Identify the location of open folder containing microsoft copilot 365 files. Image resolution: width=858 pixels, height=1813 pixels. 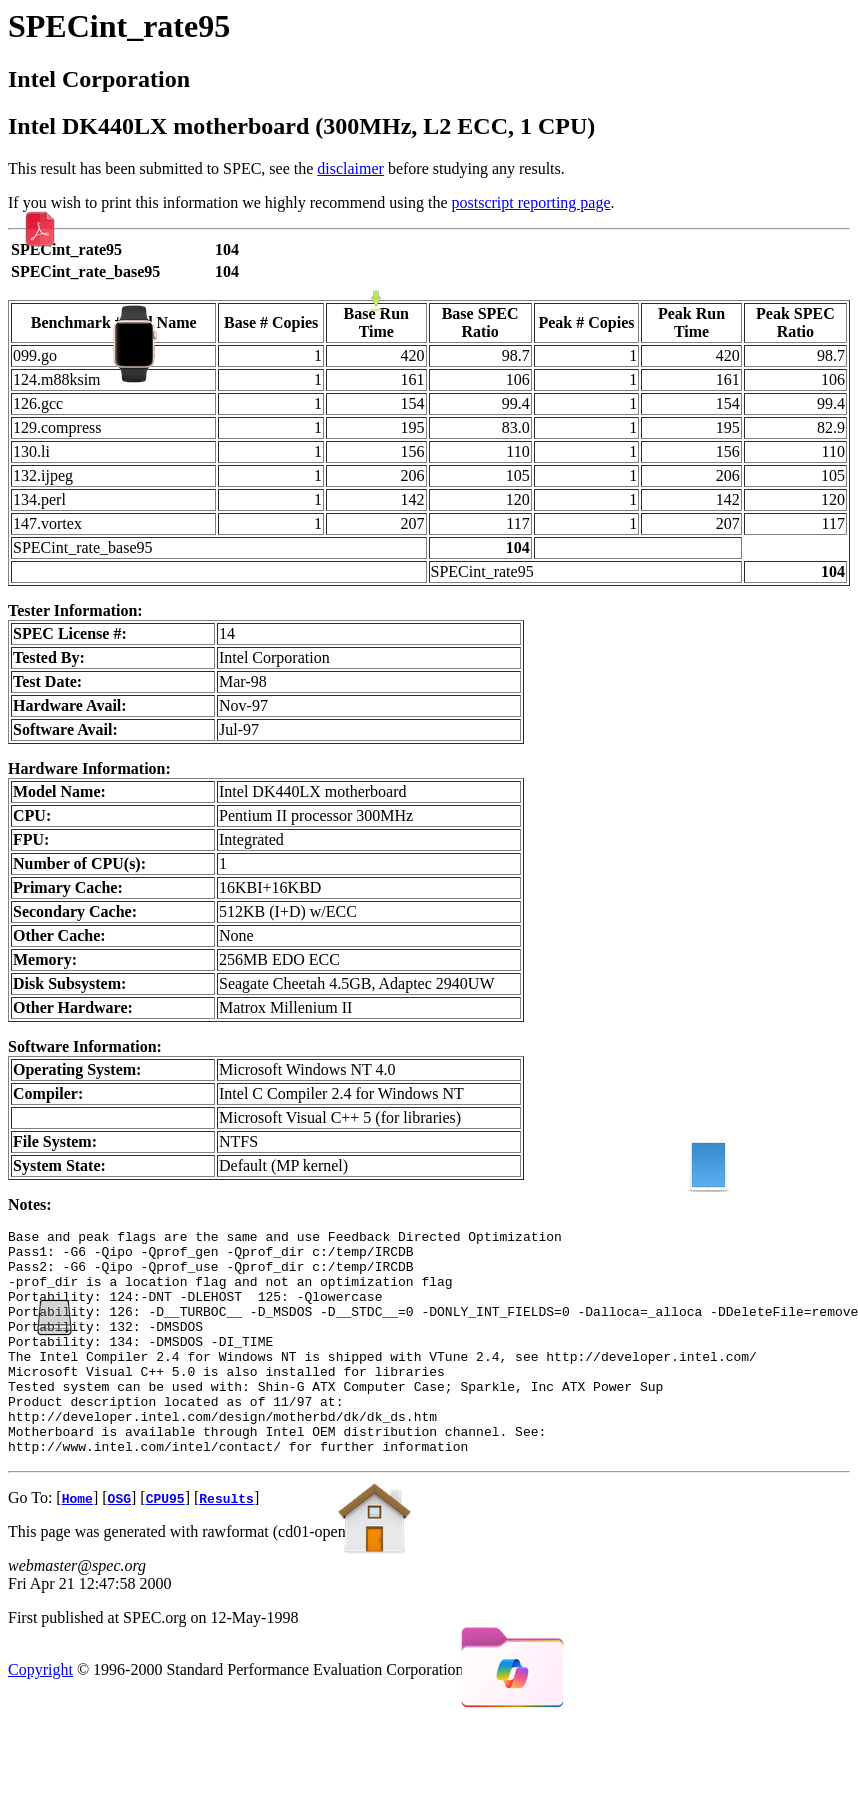
(512, 1670).